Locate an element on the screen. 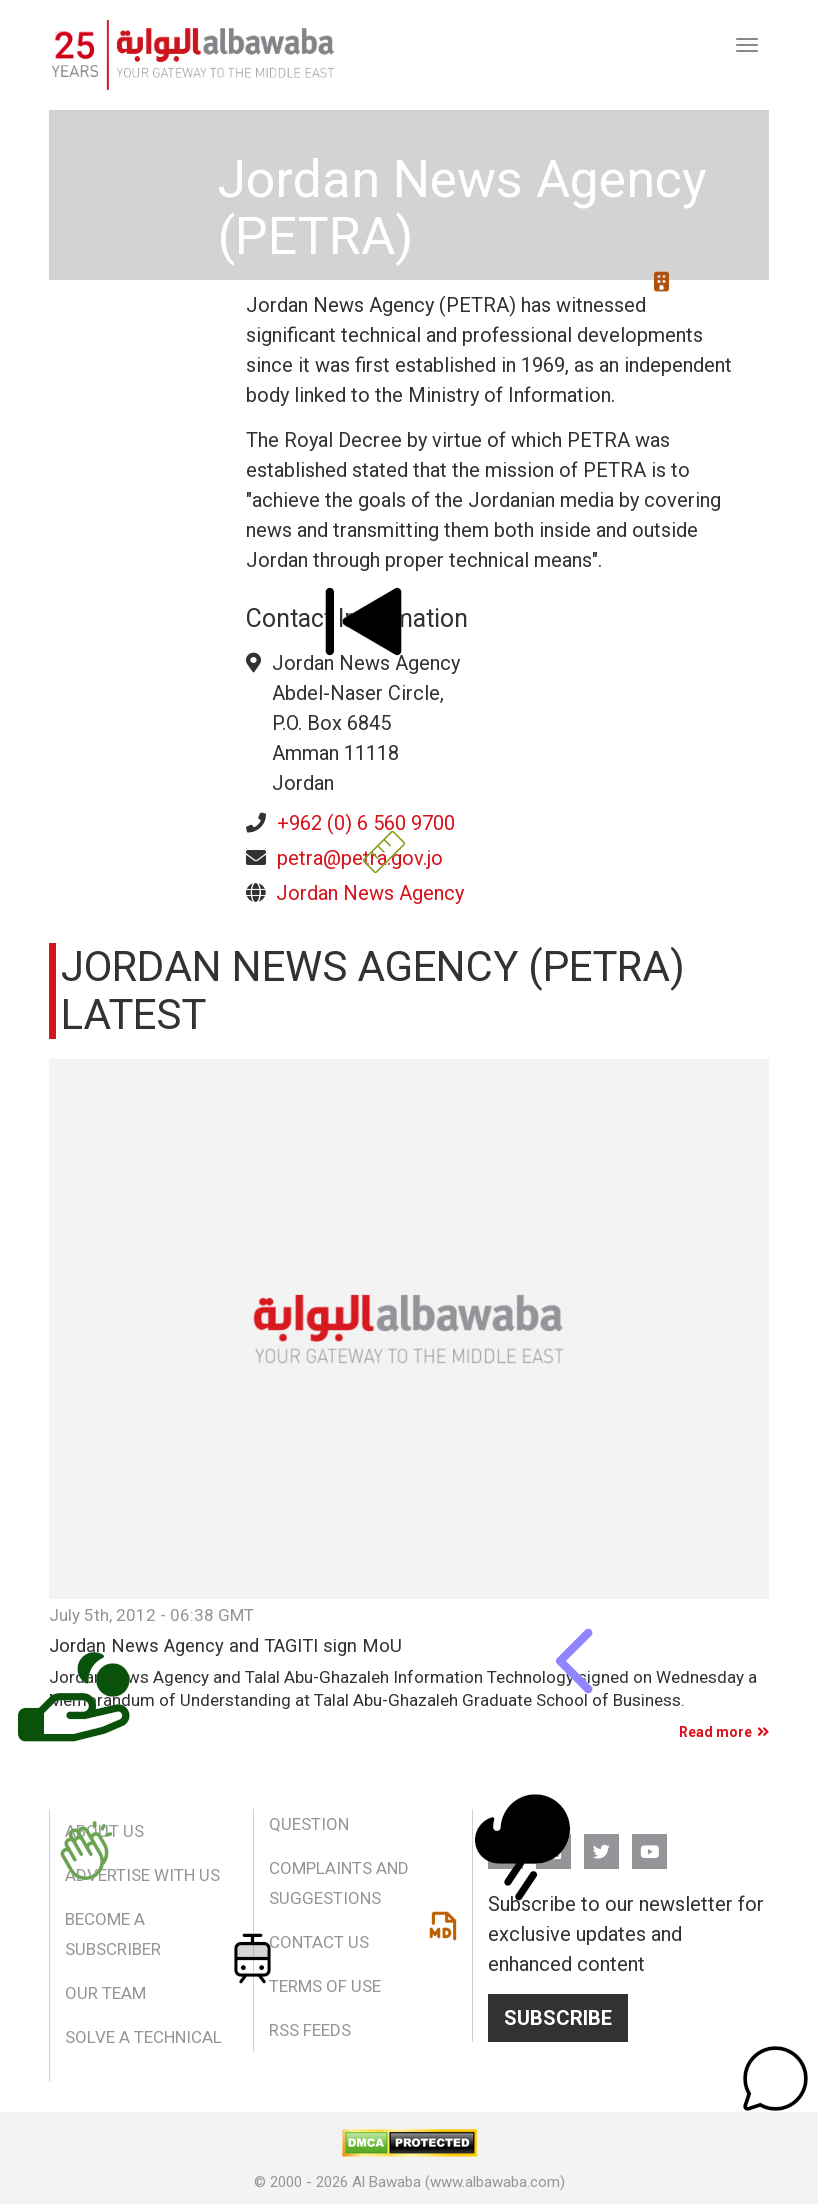 This screenshot has height=2204, width=818. applaud or show appreciation is located at coordinates (85, 1850).